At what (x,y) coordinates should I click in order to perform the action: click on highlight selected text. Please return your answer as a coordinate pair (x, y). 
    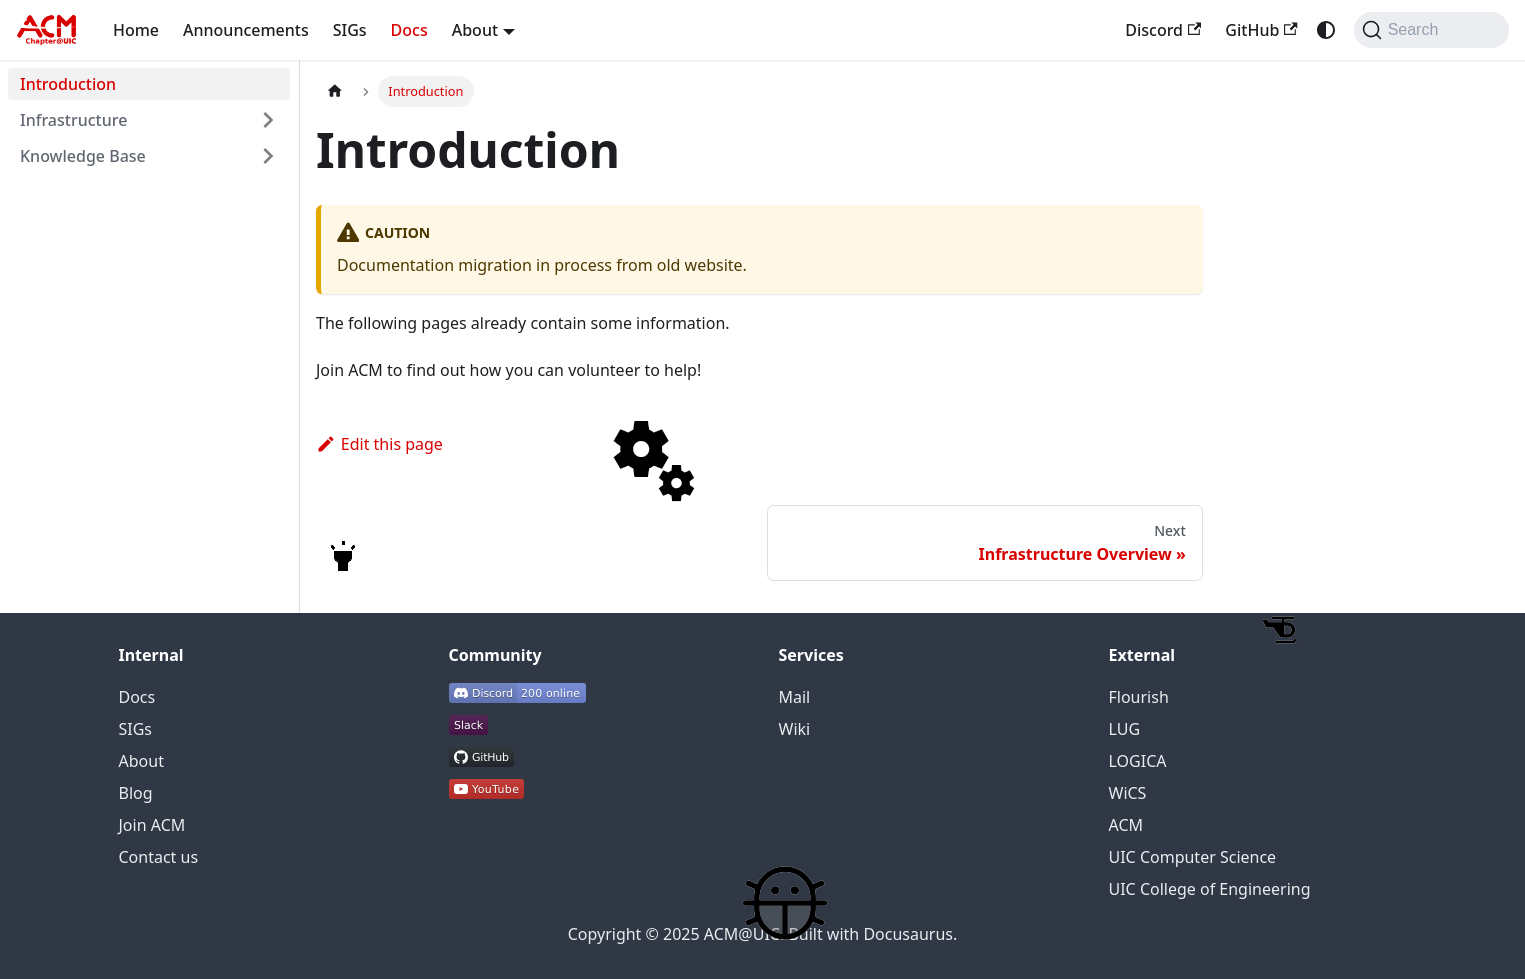
    Looking at the image, I should click on (343, 556).